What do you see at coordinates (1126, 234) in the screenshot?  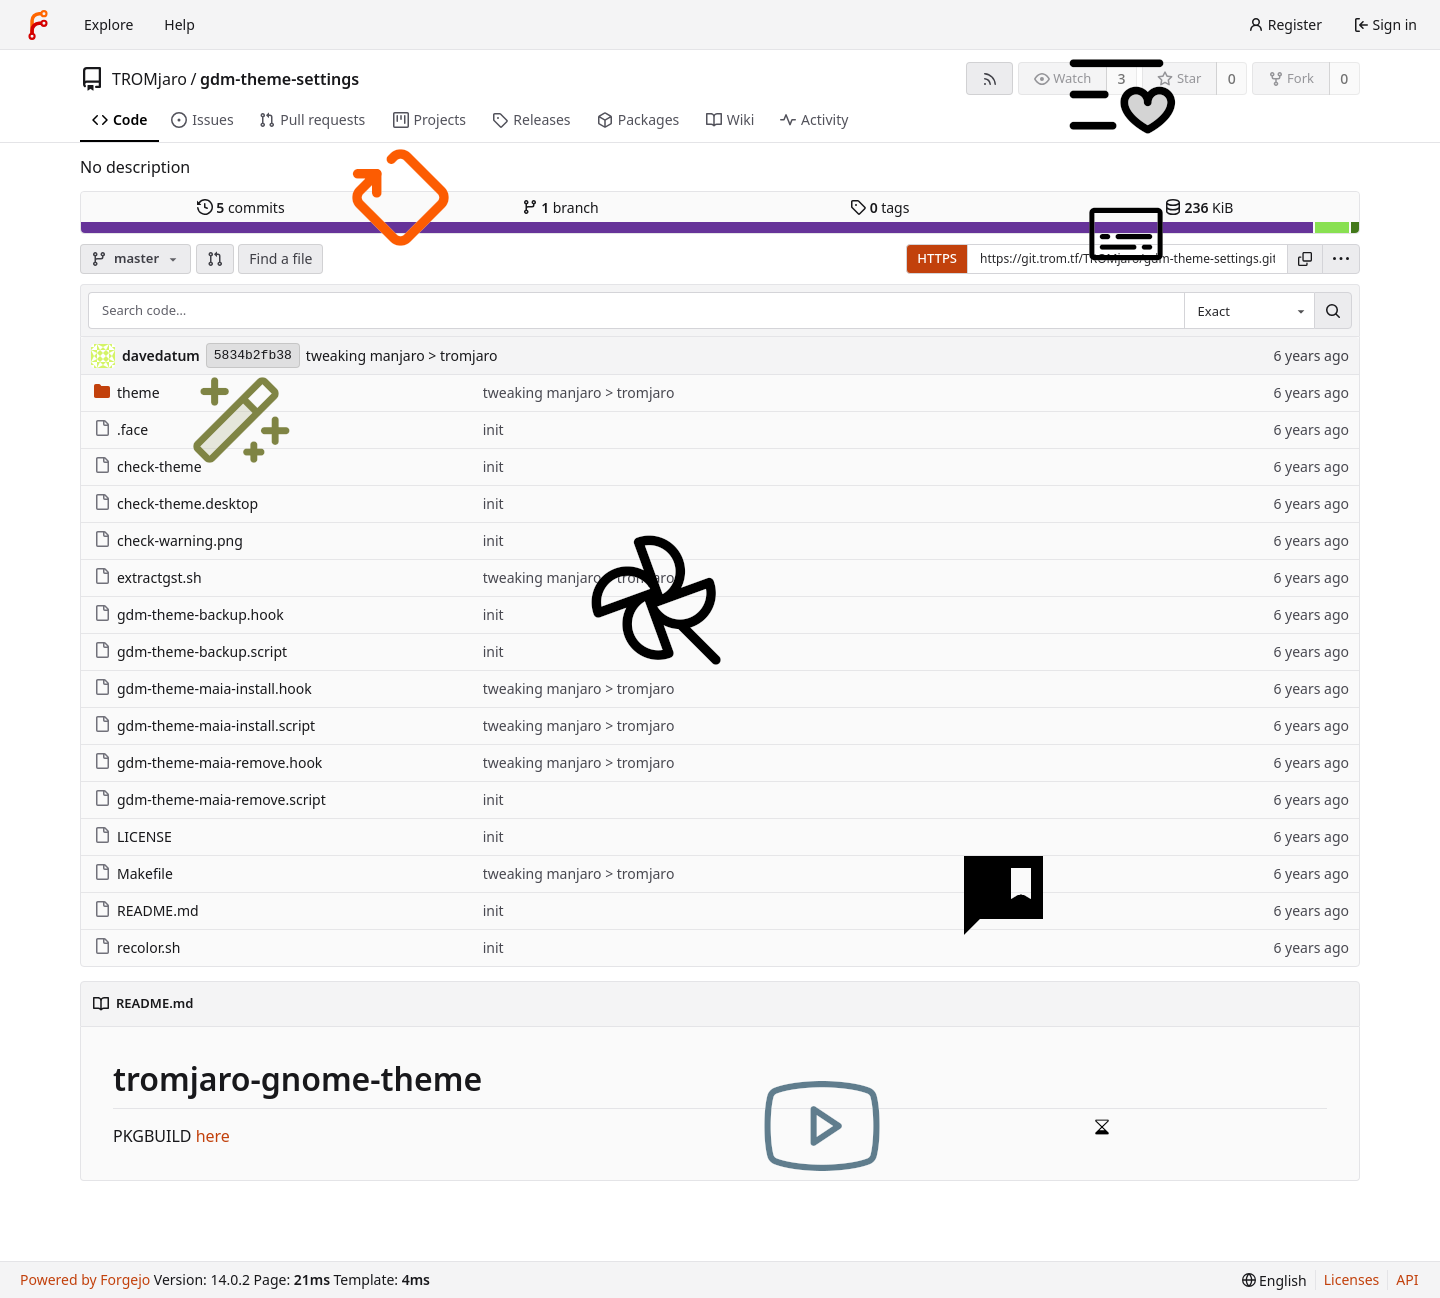 I see `enable subtitles or closed captions` at bounding box center [1126, 234].